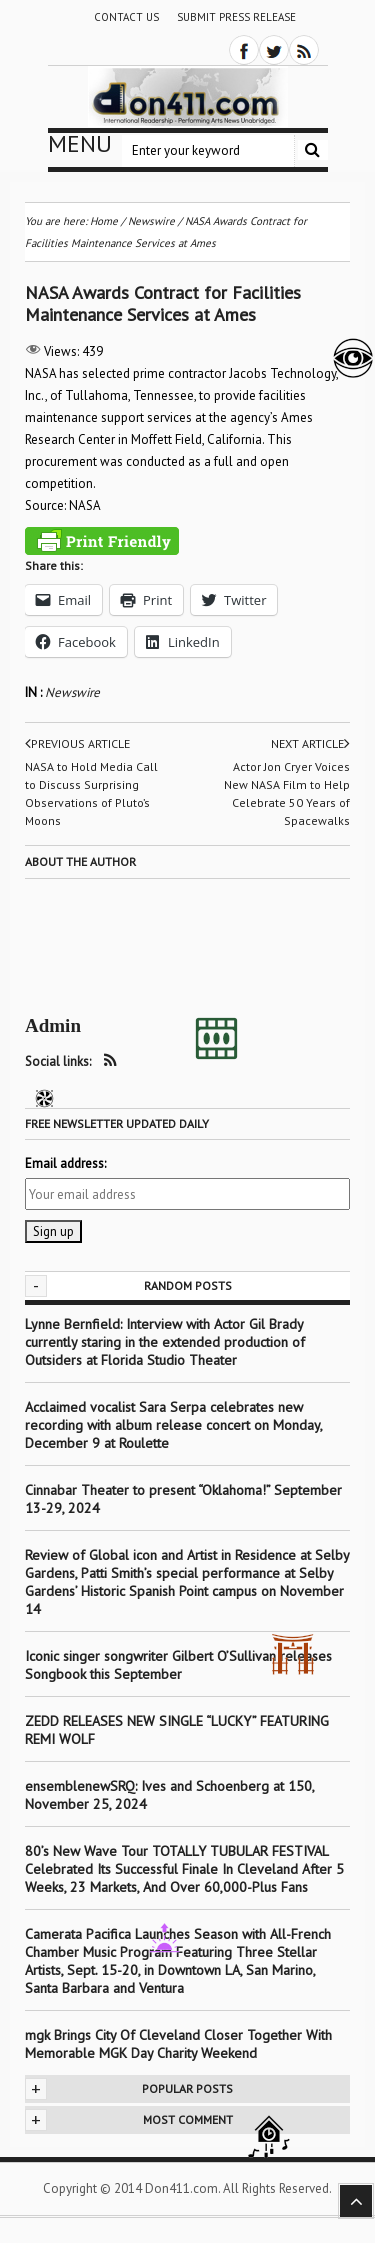 The width and height of the screenshot is (375, 2243). Describe the element at coordinates (353, 358) in the screenshot. I see `toggle password visibility off` at that location.